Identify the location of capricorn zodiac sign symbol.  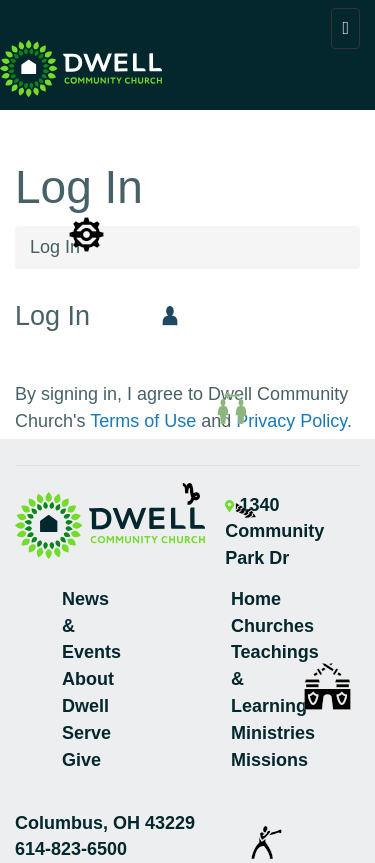
(191, 494).